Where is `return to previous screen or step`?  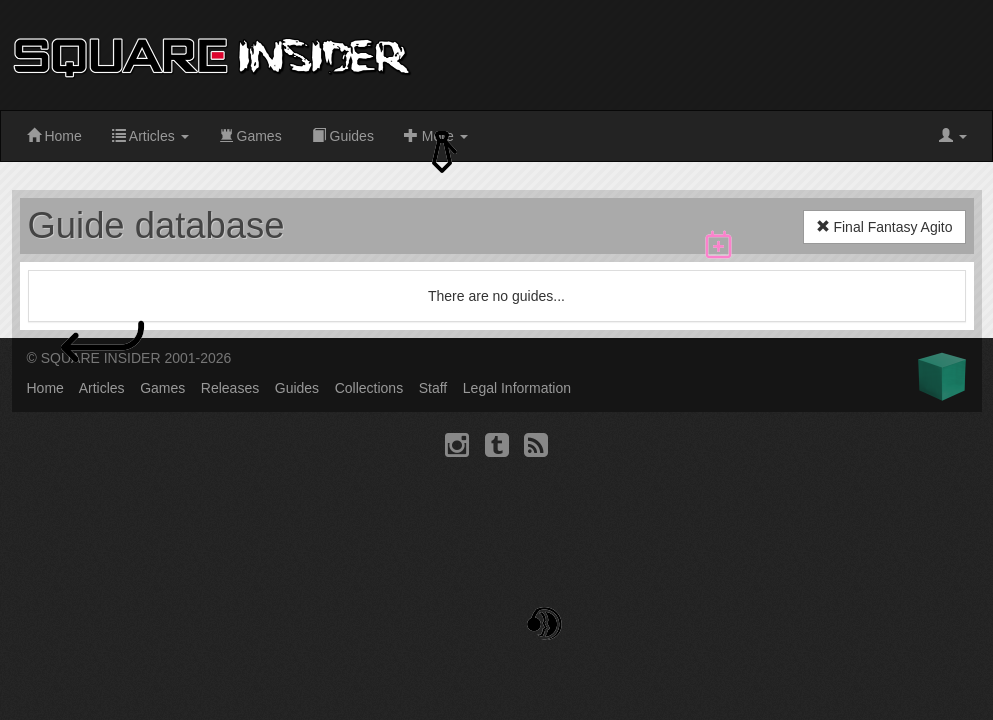 return to previous screen or step is located at coordinates (102, 341).